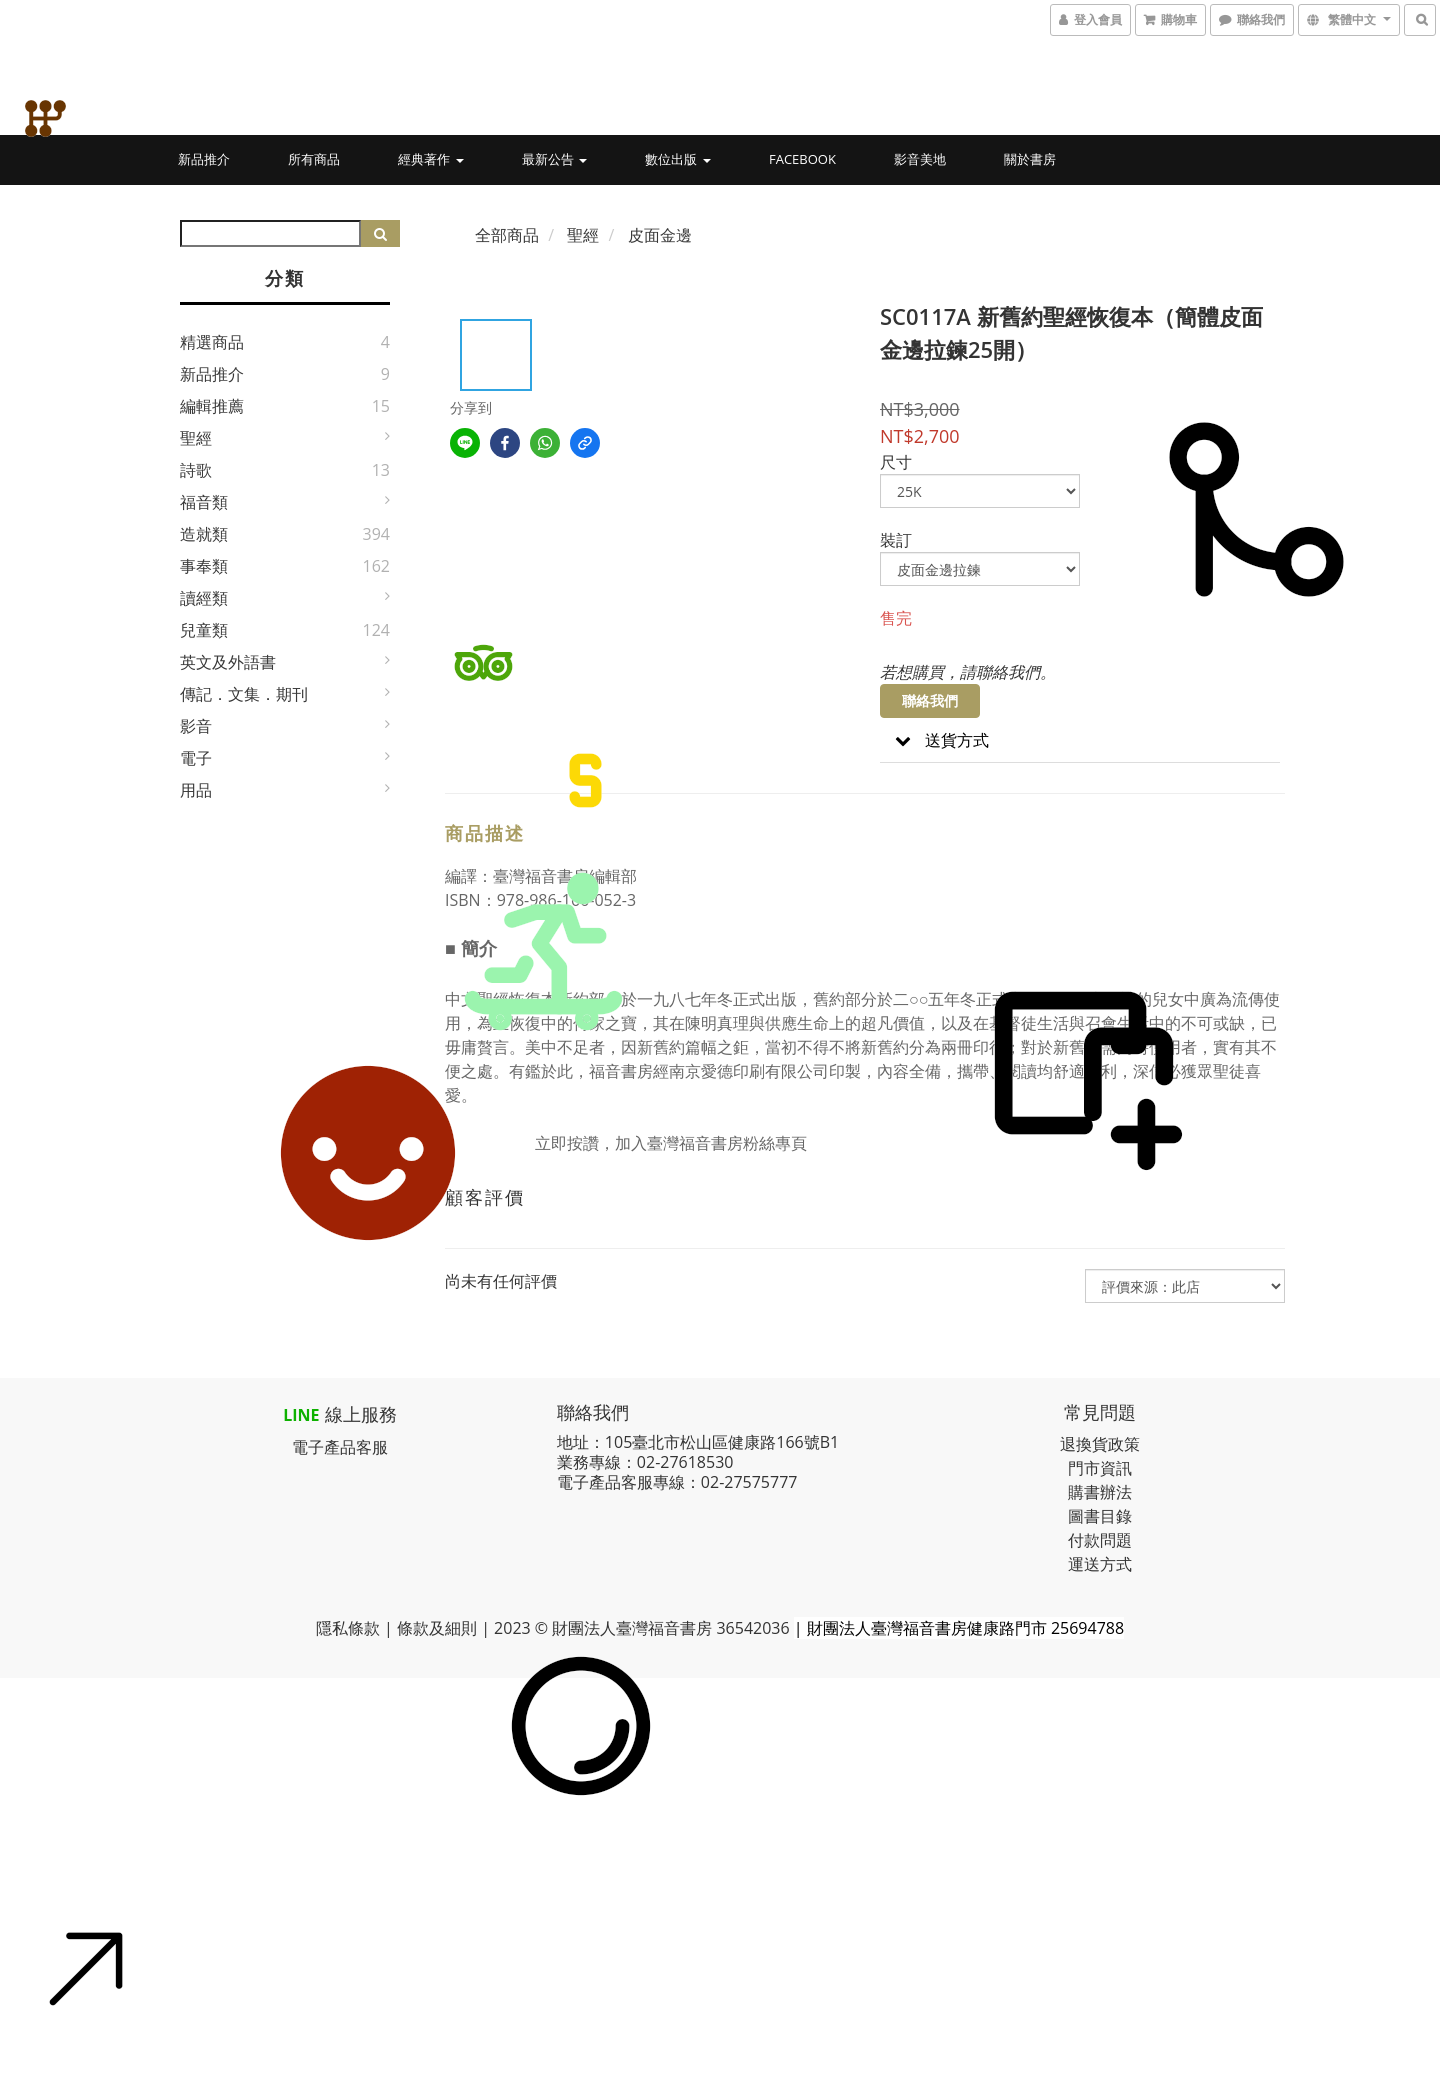  I want to click on open link in new tab or window, so click(86, 1969).